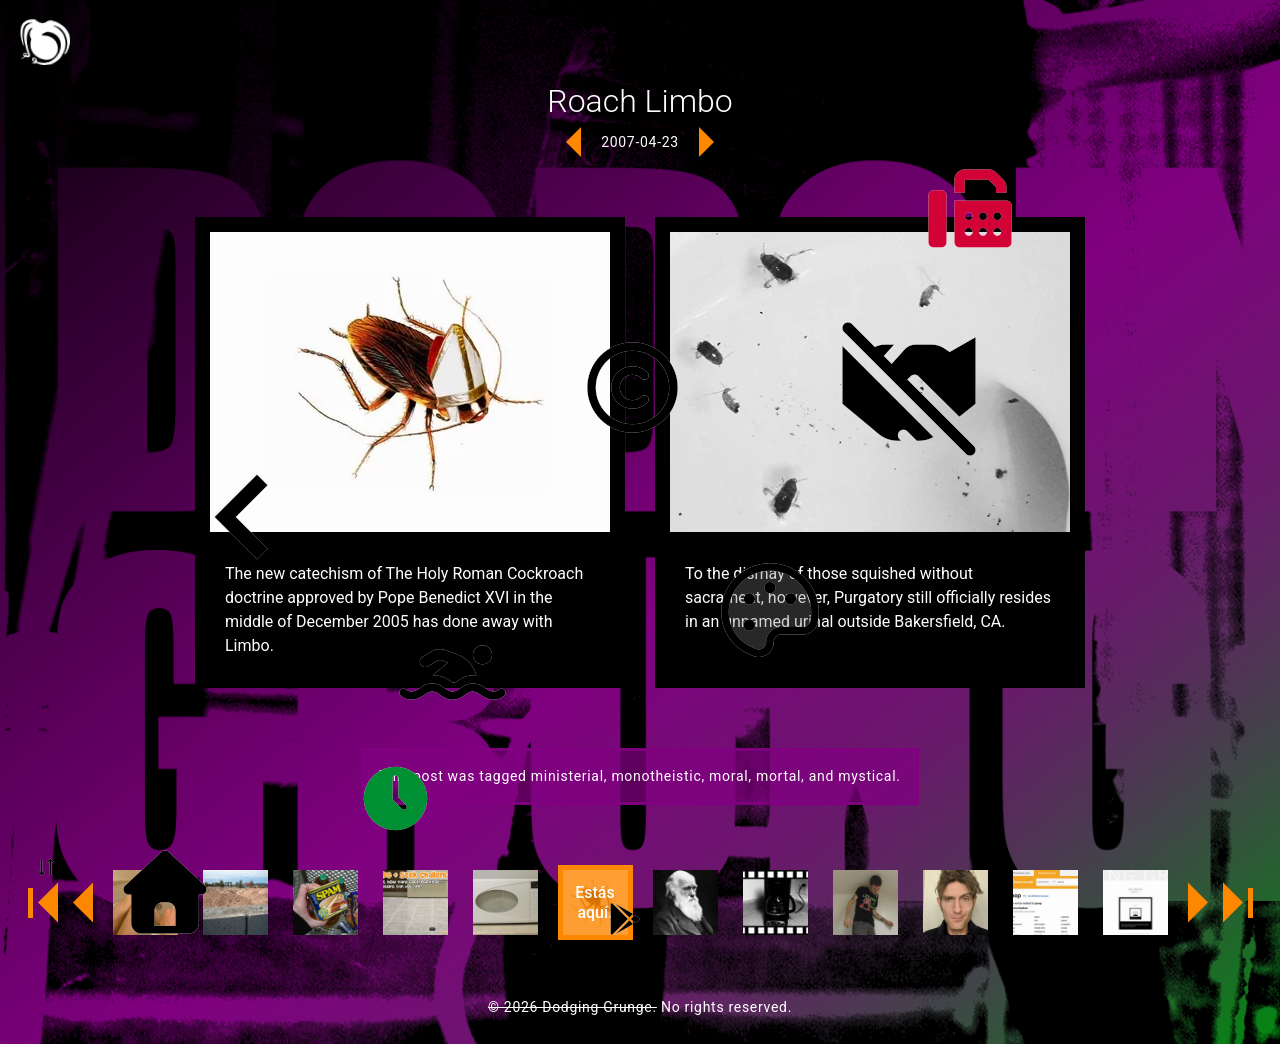 Image resolution: width=1280 pixels, height=1044 pixels. Describe the element at coordinates (395, 798) in the screenshot. I see `view message timestamps` at that location.